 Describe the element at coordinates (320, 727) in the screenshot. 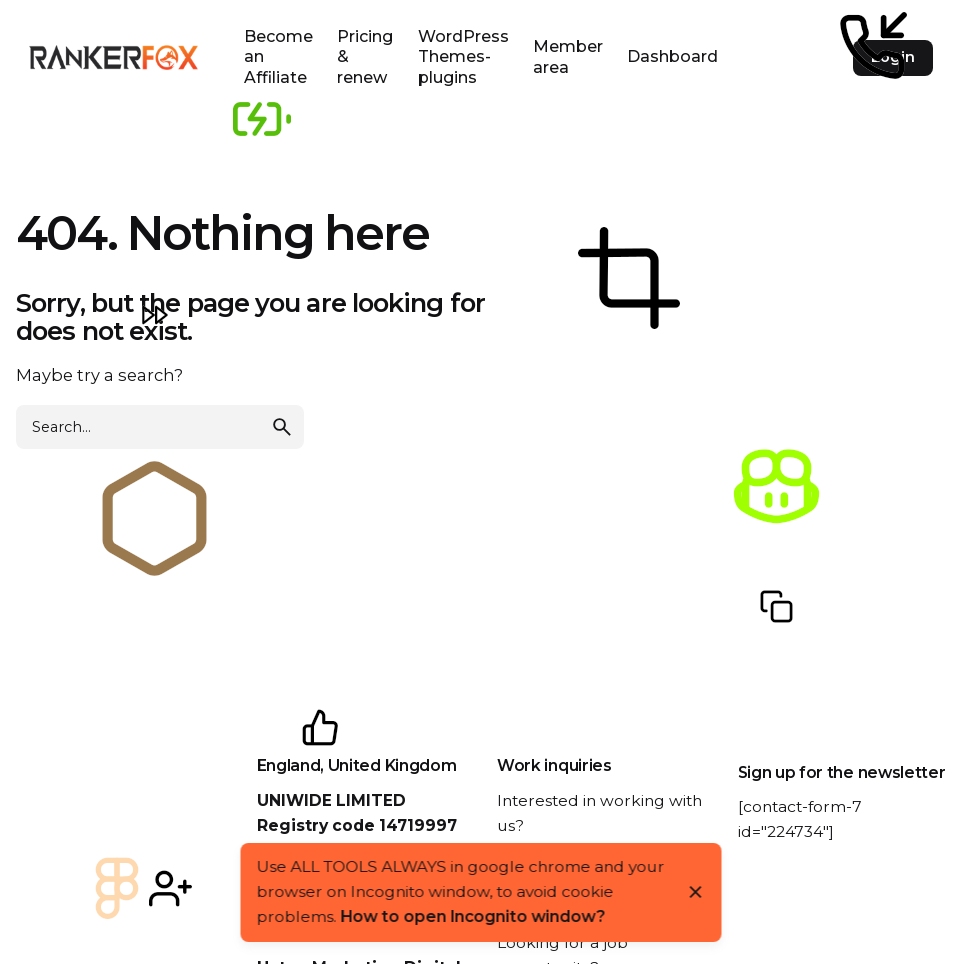

I see `like or upvote content` at that location.